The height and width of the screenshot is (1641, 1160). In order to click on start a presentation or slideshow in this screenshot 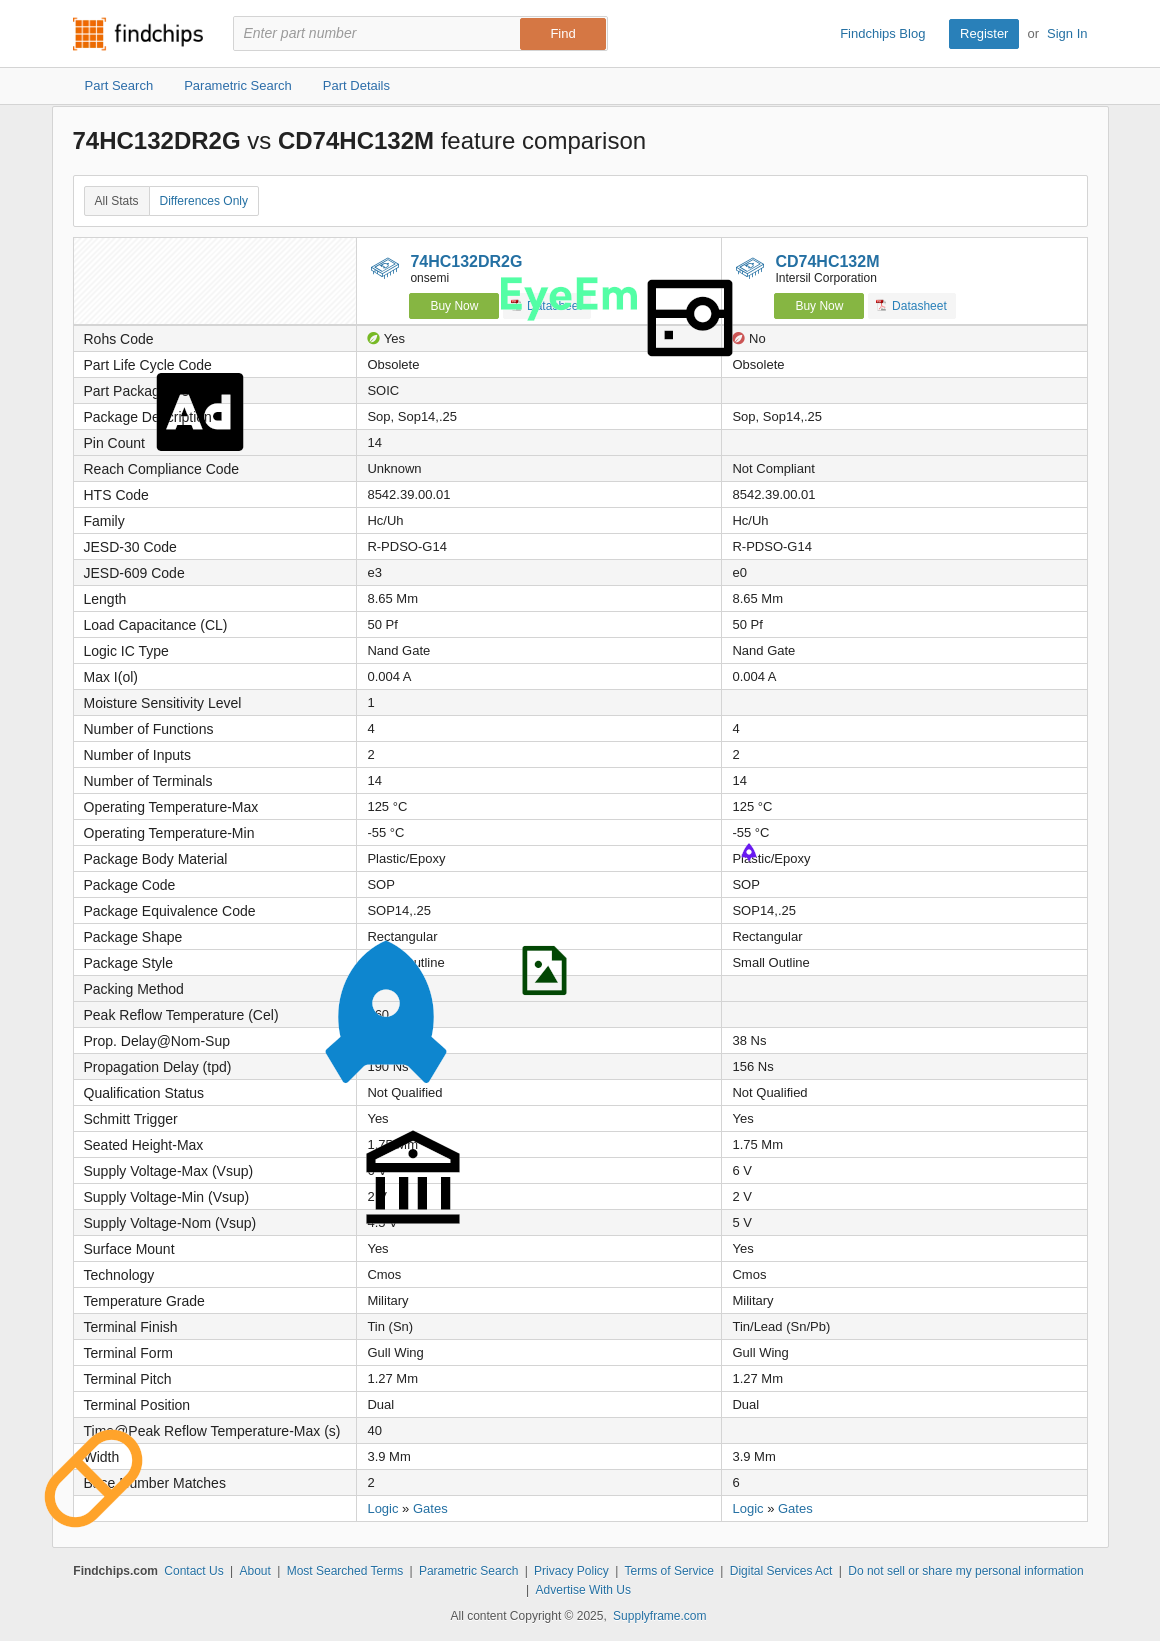, I will do `click(690, 318)`.